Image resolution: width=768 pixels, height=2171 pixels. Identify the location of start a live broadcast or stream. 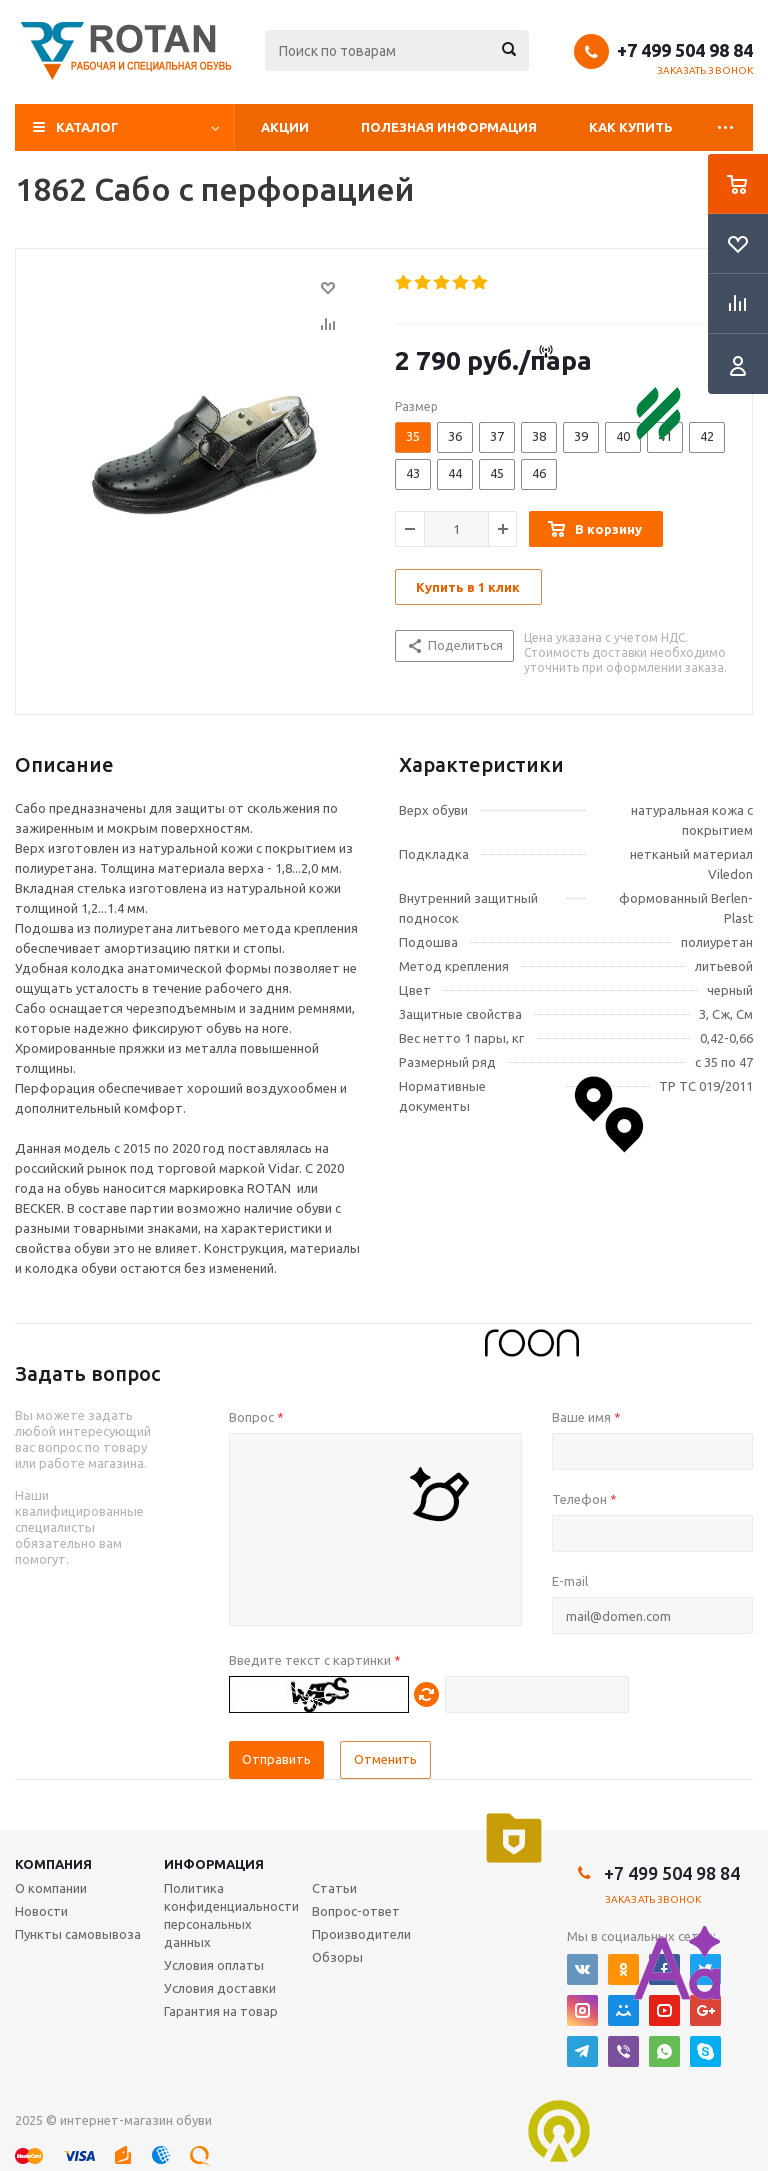
(546, 351).